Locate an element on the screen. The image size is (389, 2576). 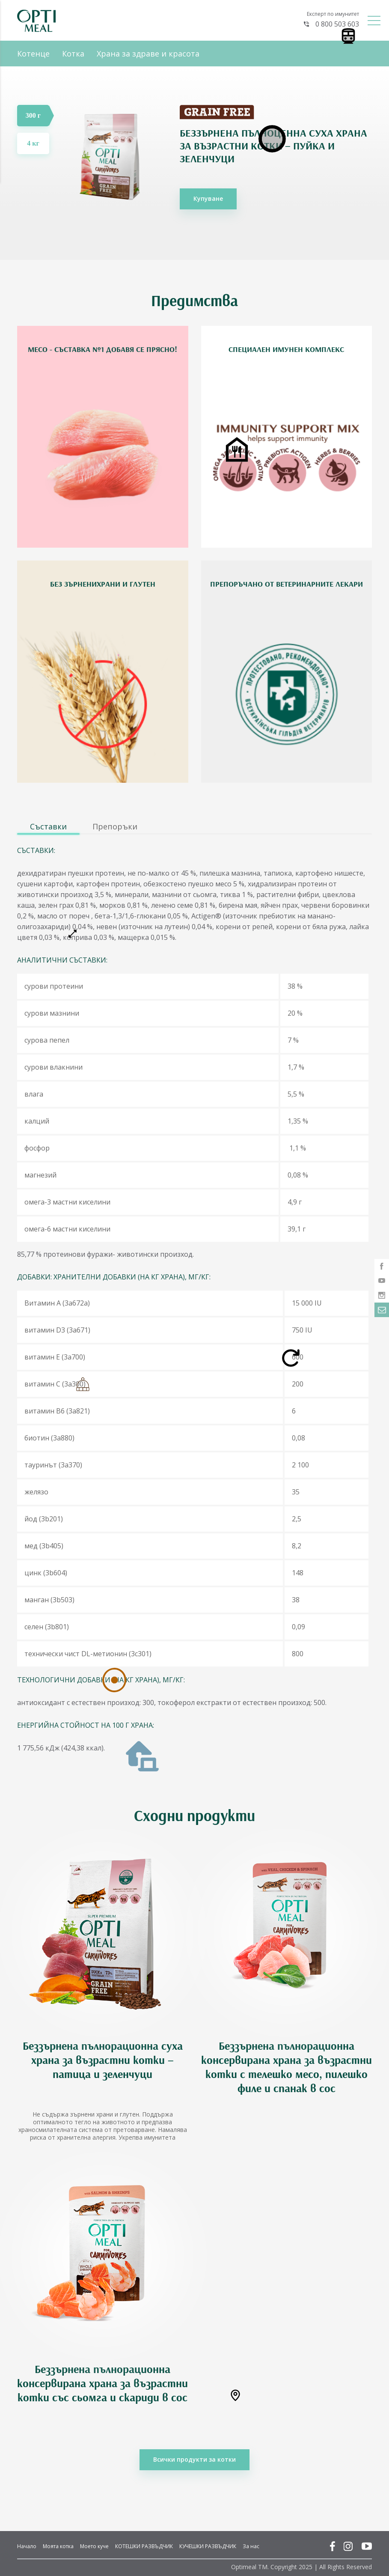
indicates recording is available or ready is located at coordinates (272, 139).